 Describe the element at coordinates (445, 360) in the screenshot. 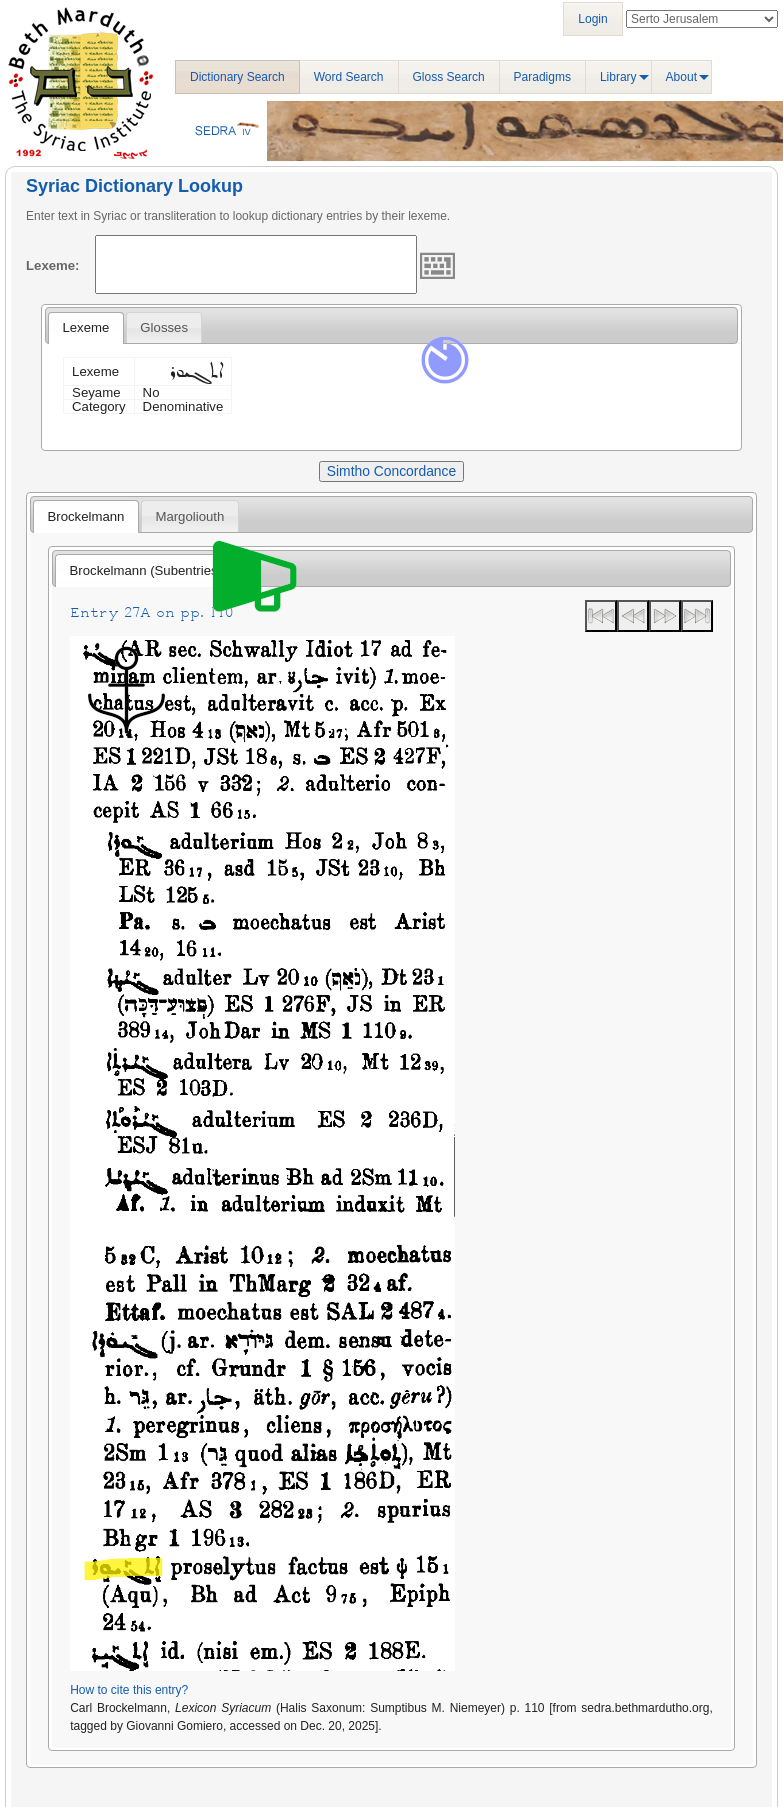

I see `set or view a countdown timer` at that location.